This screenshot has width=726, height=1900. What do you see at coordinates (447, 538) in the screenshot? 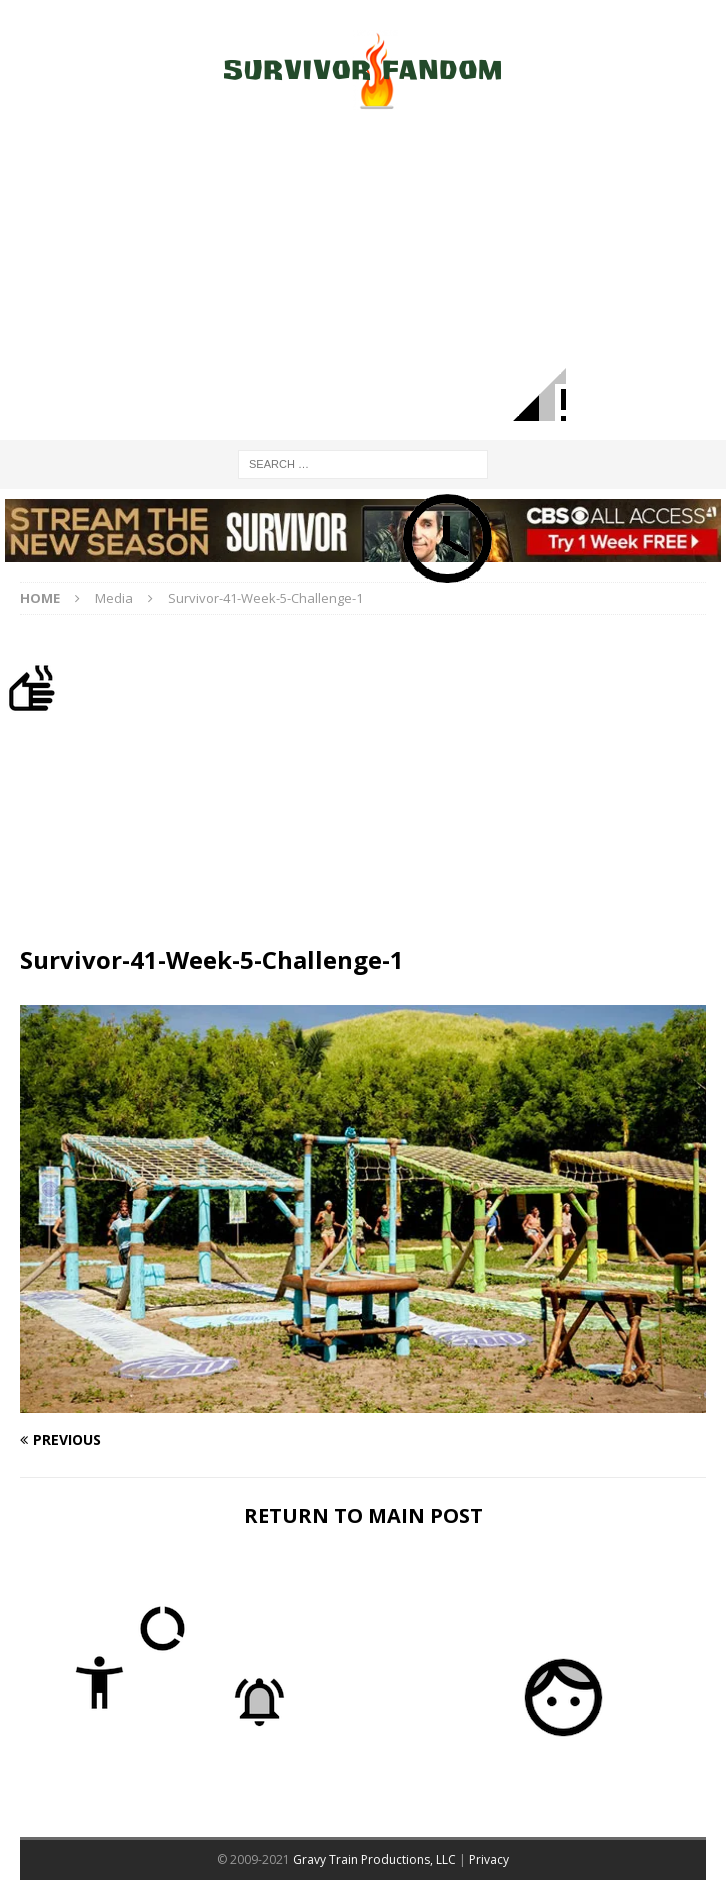
I see `view time or clock settings` at bounding box center [447, 538].